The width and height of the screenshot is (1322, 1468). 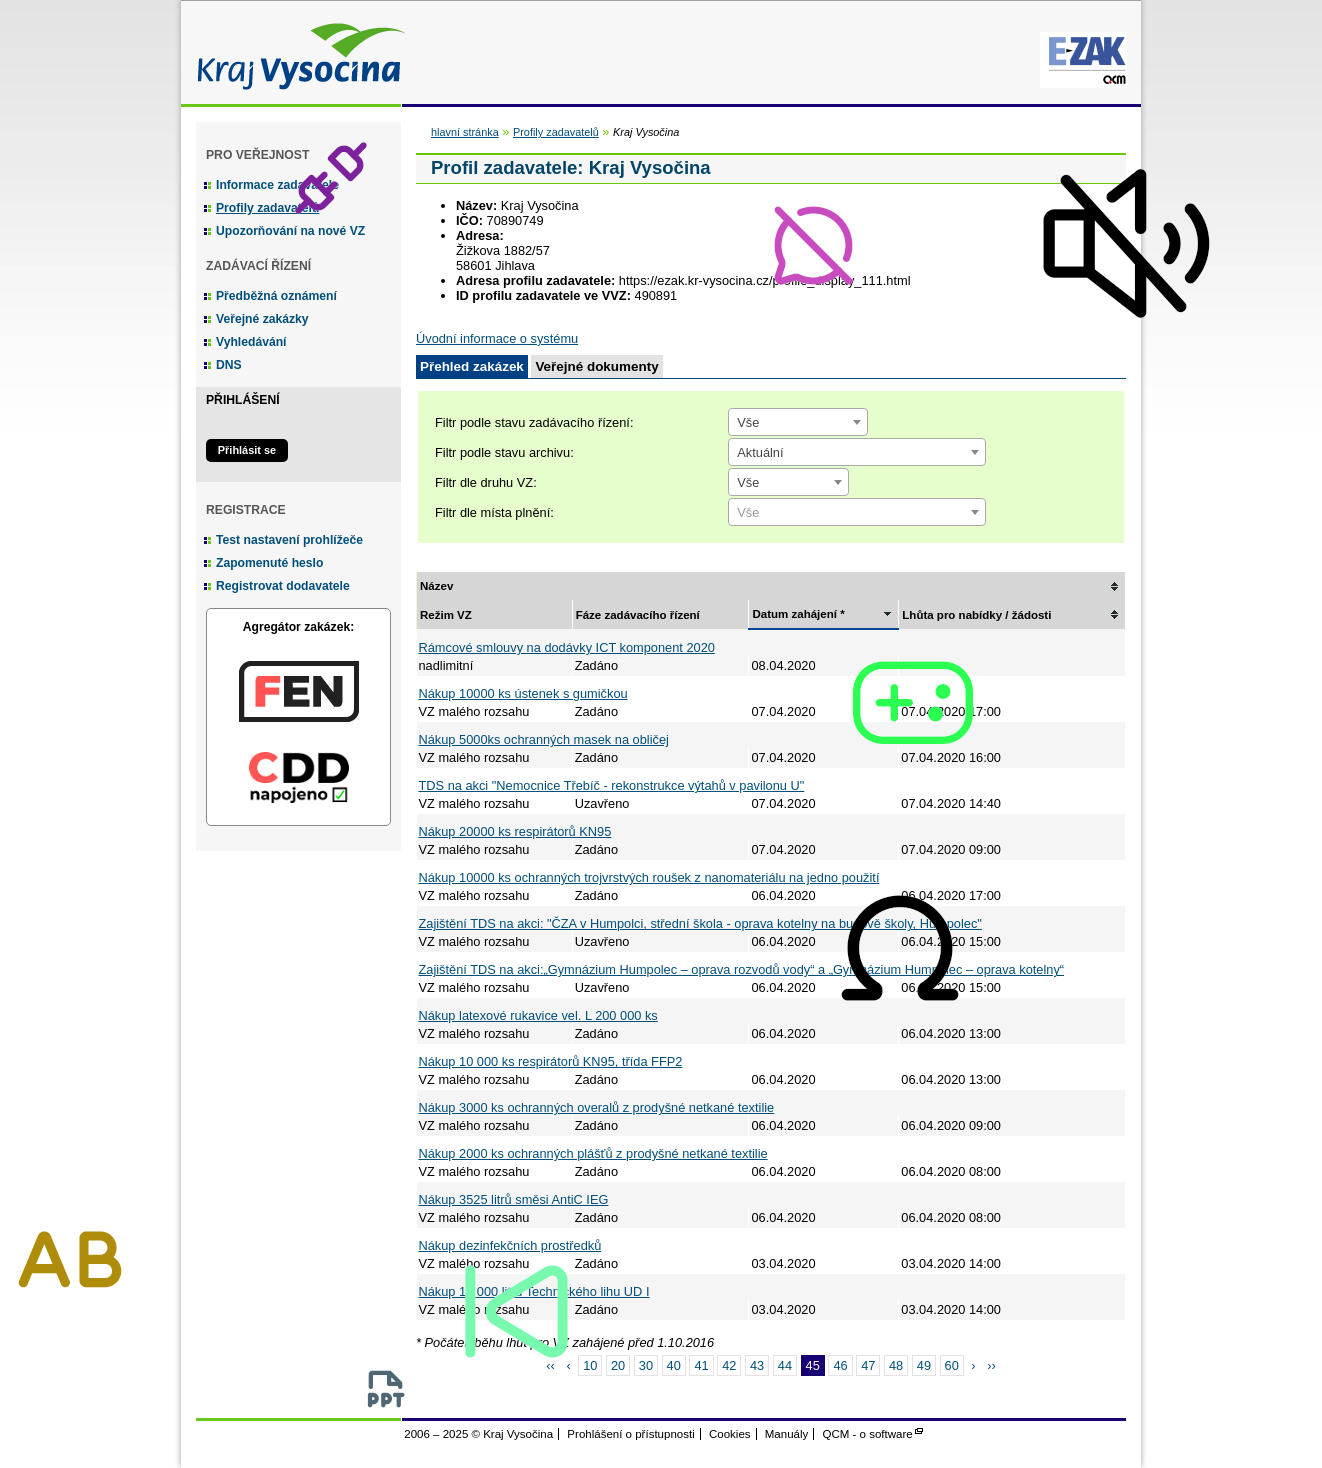 I want to click on represents the omega symbol in mathematical or scientific contexts, so click(x=900, y=948).